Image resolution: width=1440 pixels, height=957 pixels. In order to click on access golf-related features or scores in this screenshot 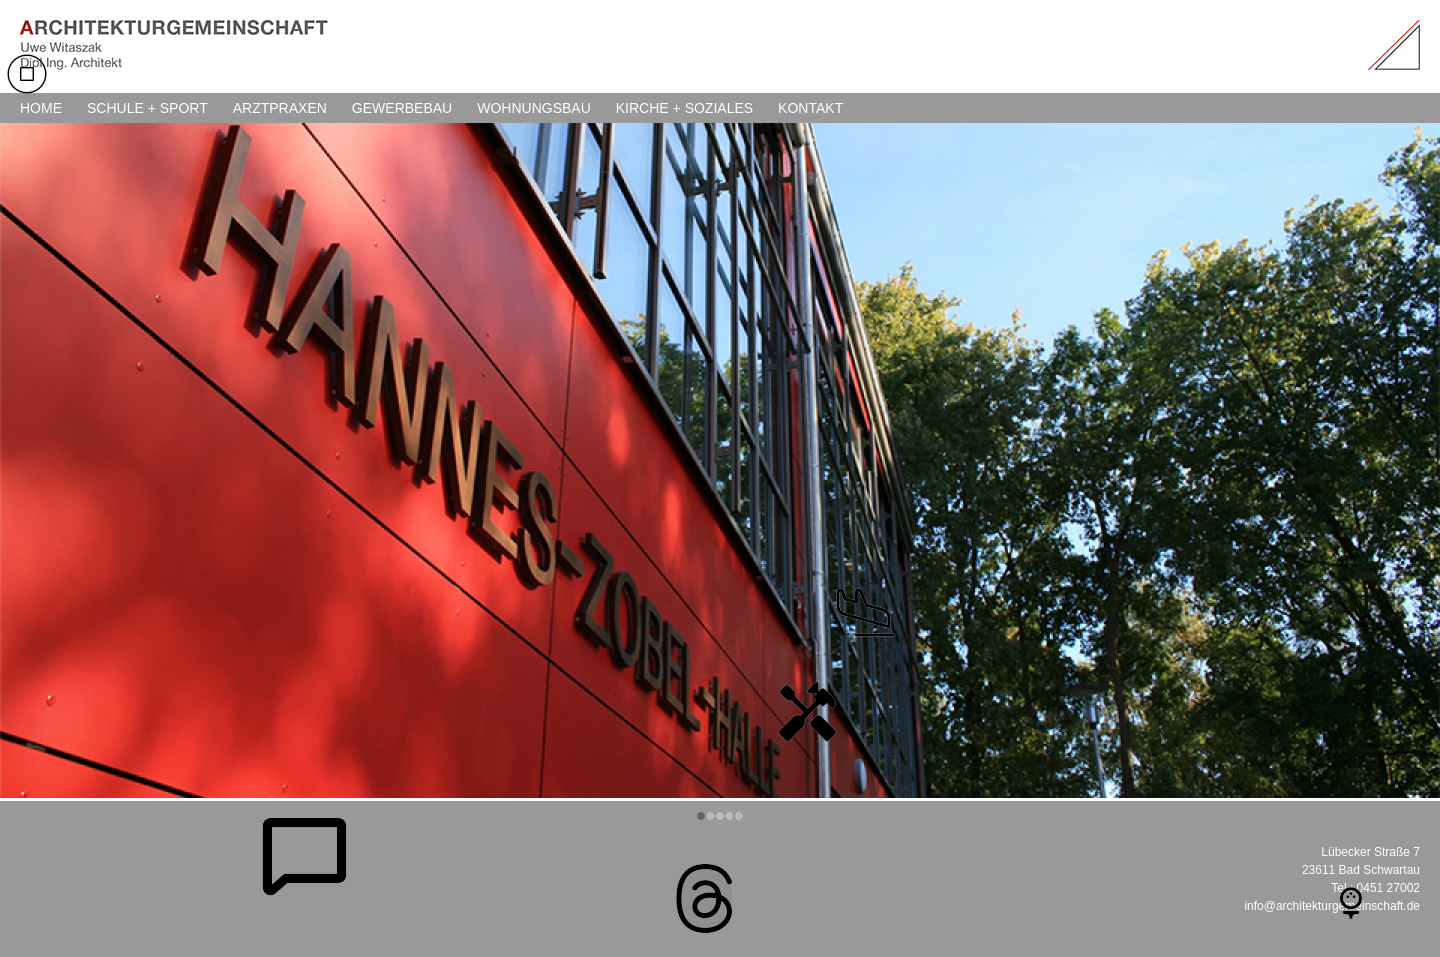, I will do `click(1351, 903)`.